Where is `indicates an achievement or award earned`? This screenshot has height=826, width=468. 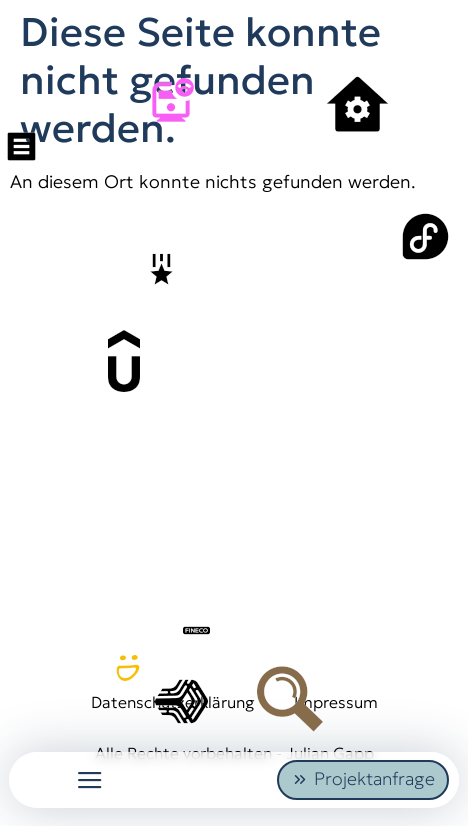
indicates an achievement or award earned is located at coordinates (161, 268).